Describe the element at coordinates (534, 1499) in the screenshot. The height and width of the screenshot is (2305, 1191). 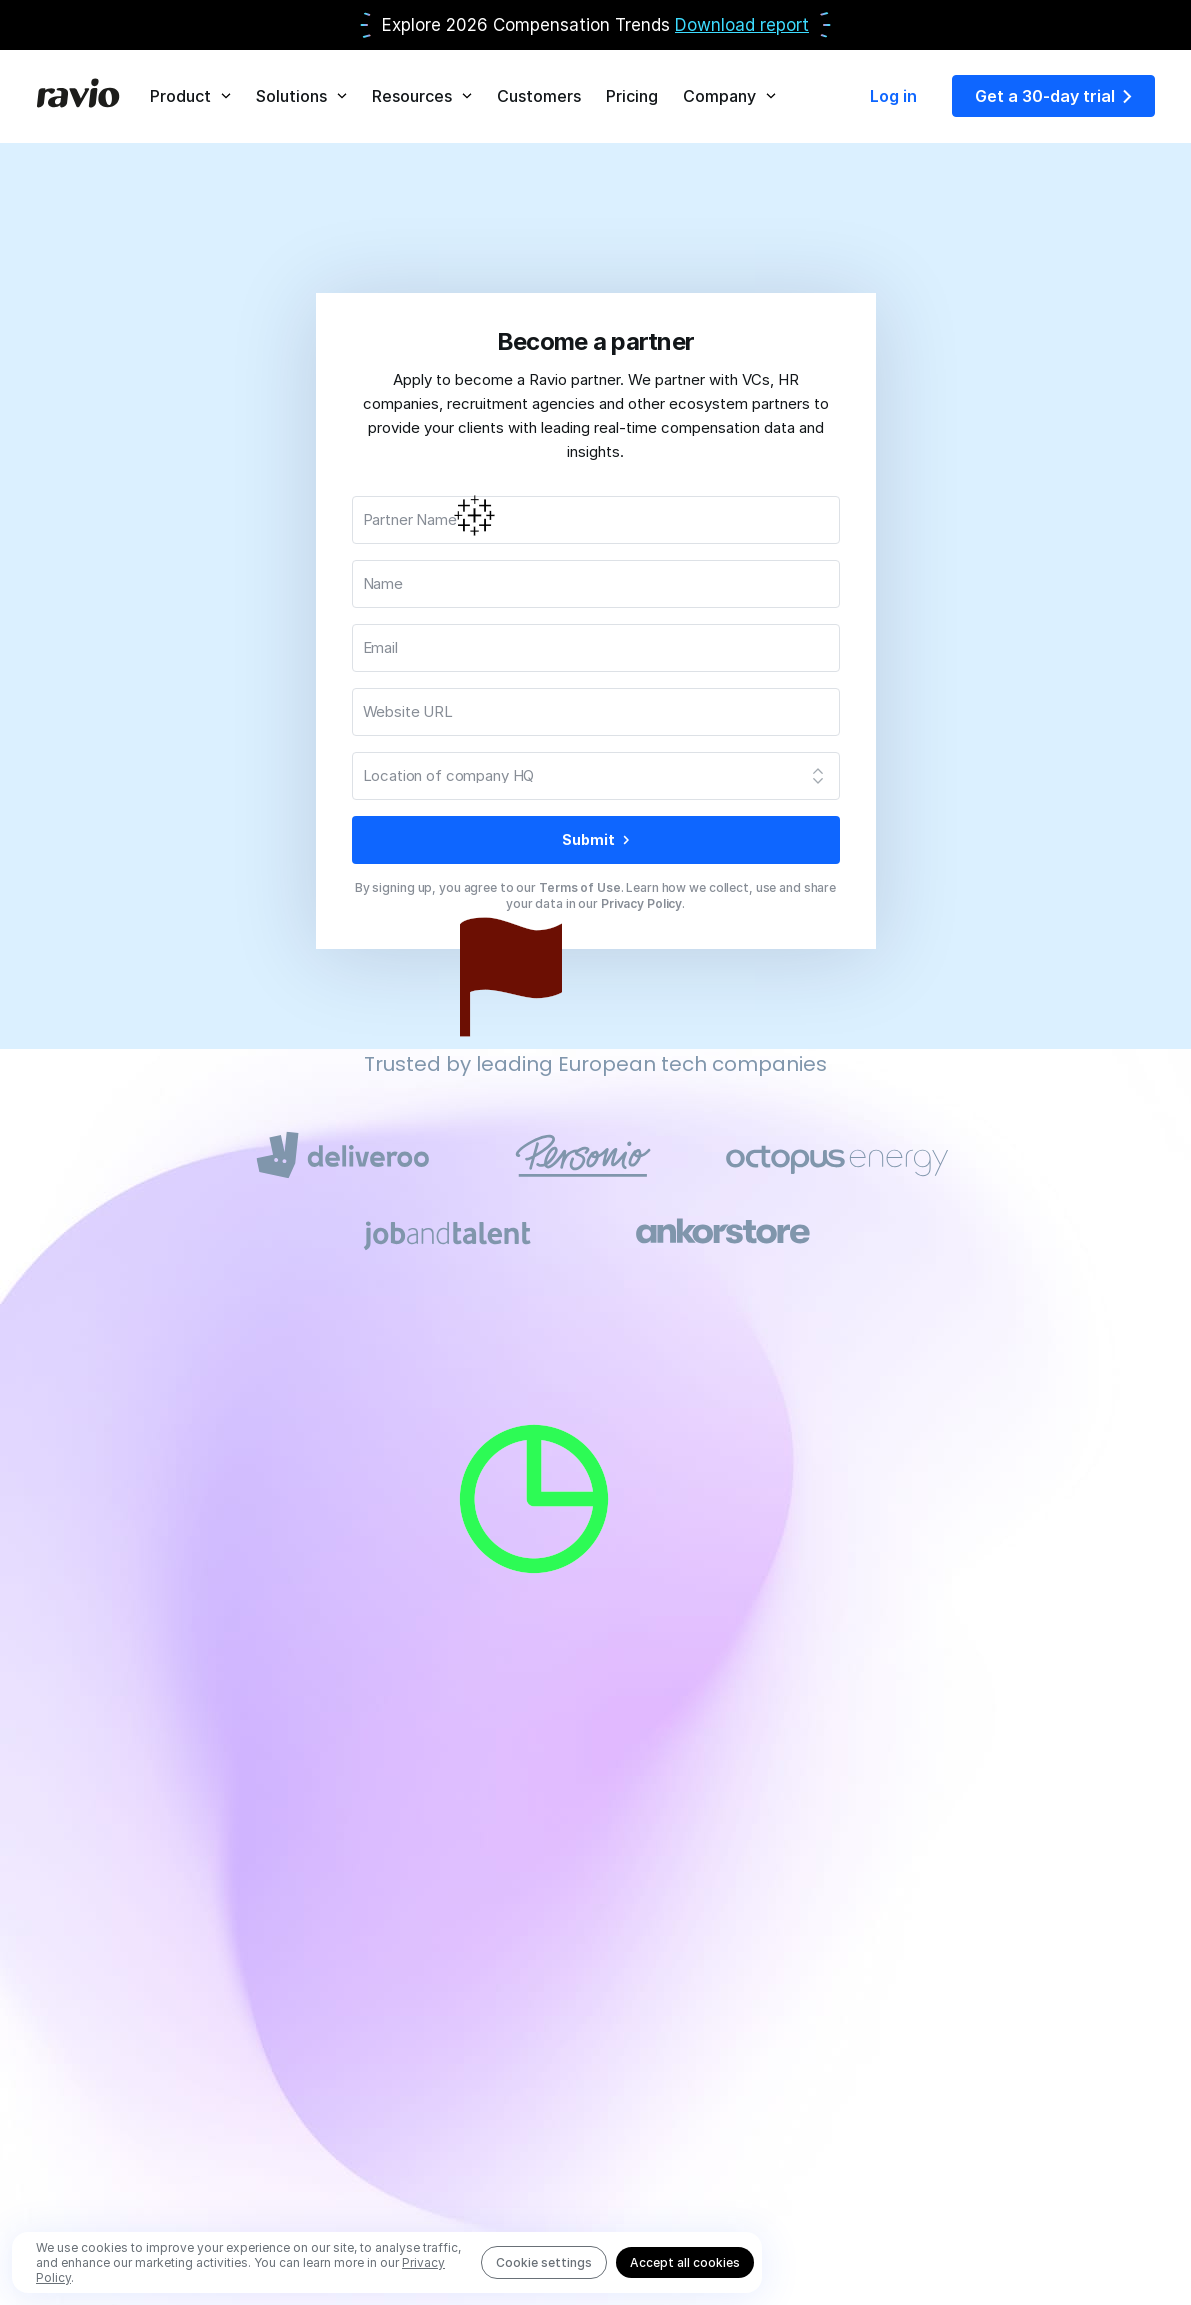
I see `view analytics or statistics breakdown` at that location.